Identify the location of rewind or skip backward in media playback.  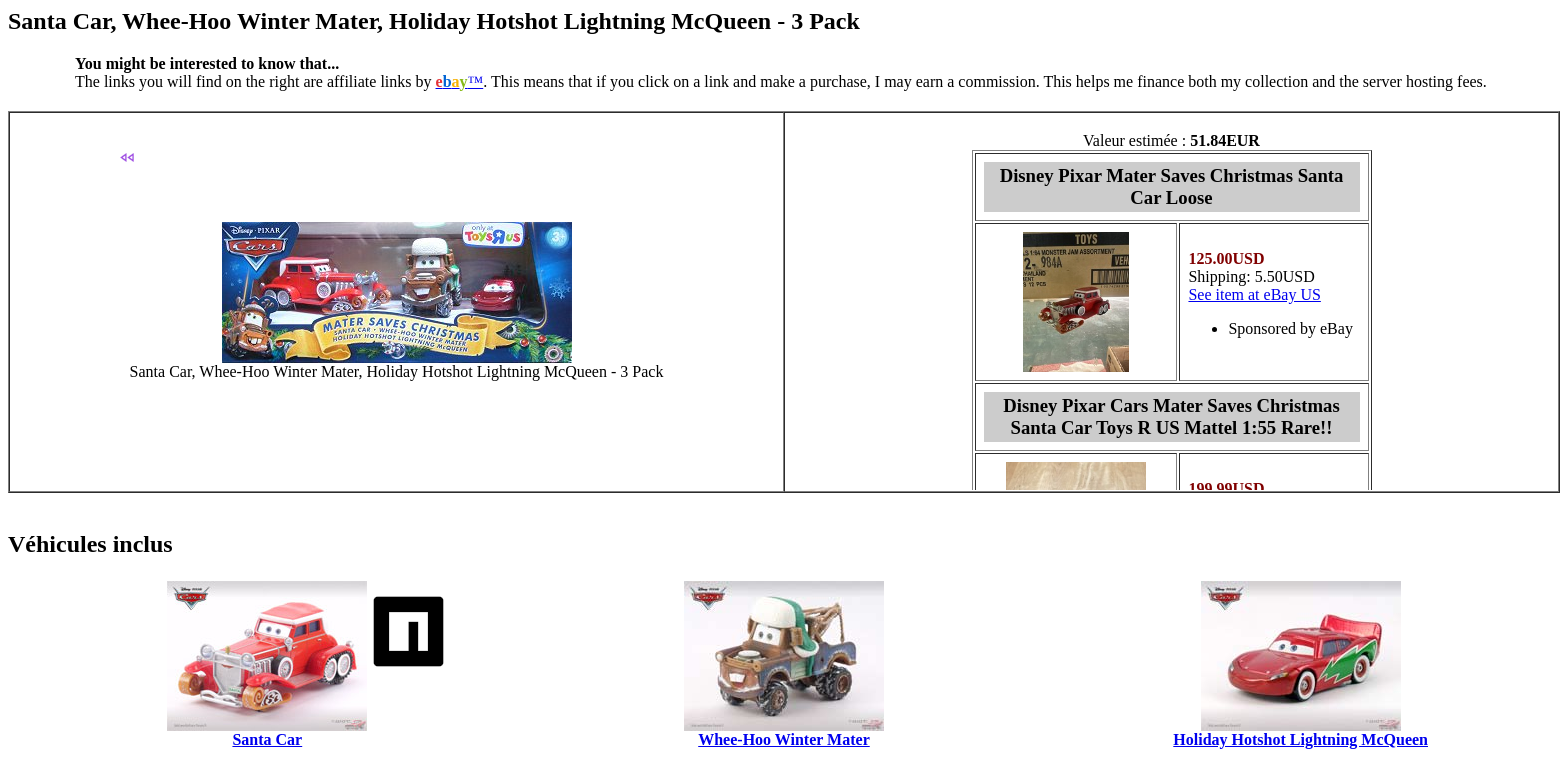
(127, 157).